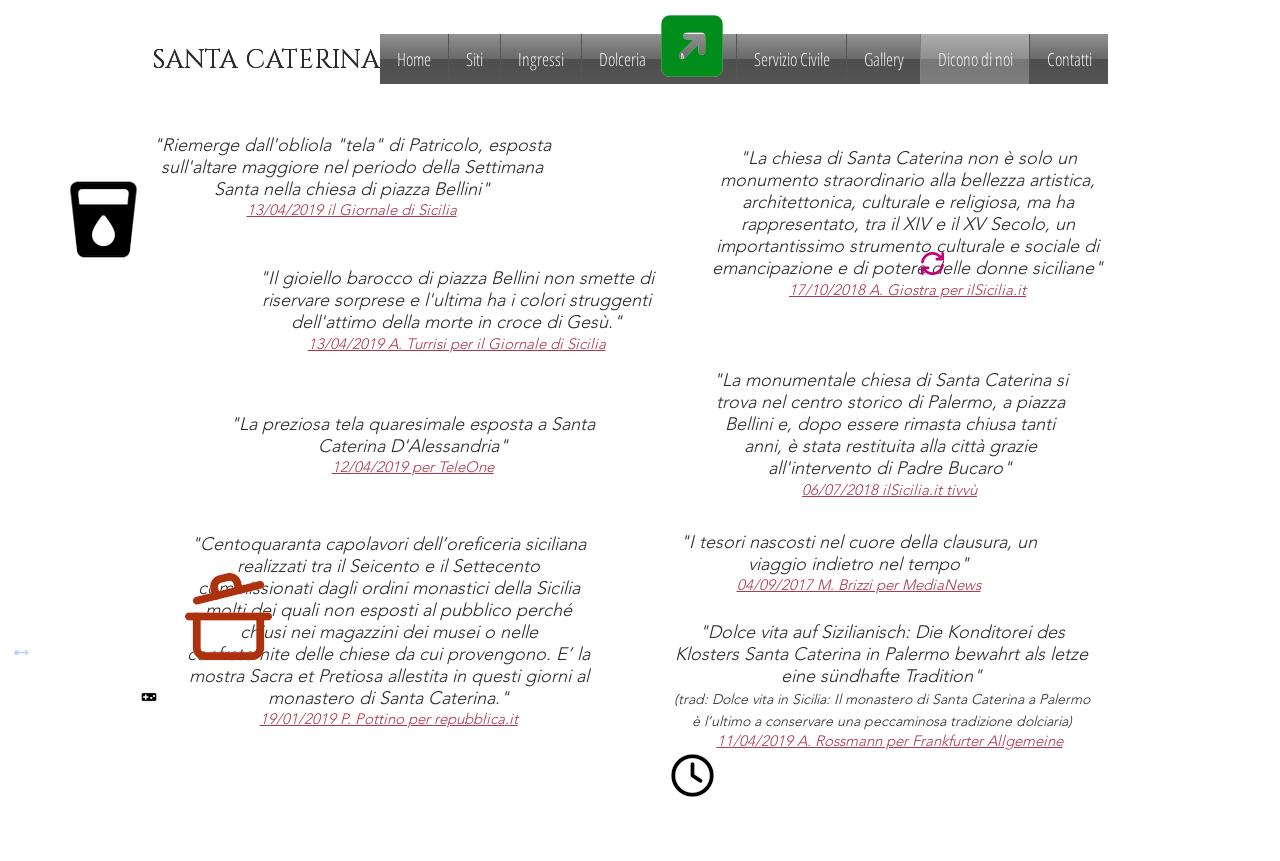 This screenshot has width=1280, height=861. What do you see at coordinates (228, 616) in the screenshot?
I see `access recipes or cooking features` at bounding box center [228, 616].